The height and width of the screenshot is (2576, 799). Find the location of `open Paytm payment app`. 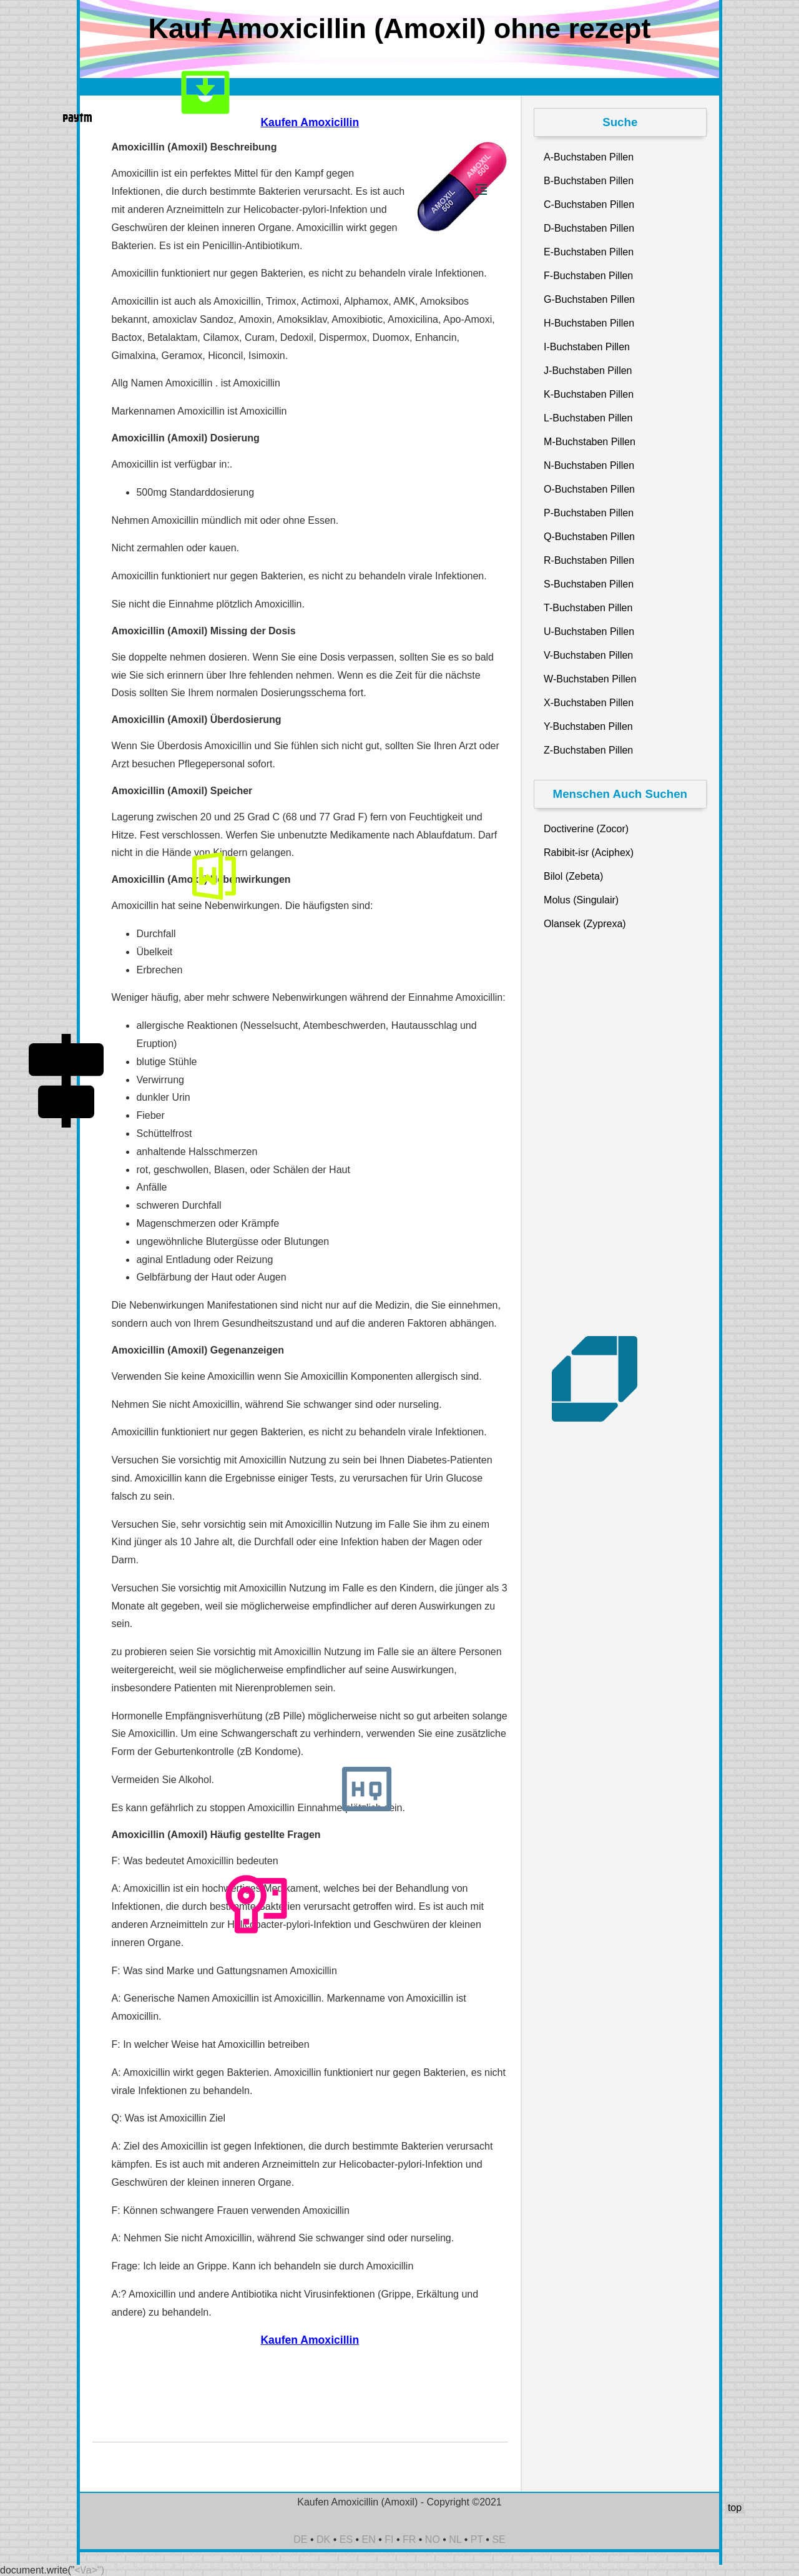

open Paytm payment app is located at coordinates (77, 117).